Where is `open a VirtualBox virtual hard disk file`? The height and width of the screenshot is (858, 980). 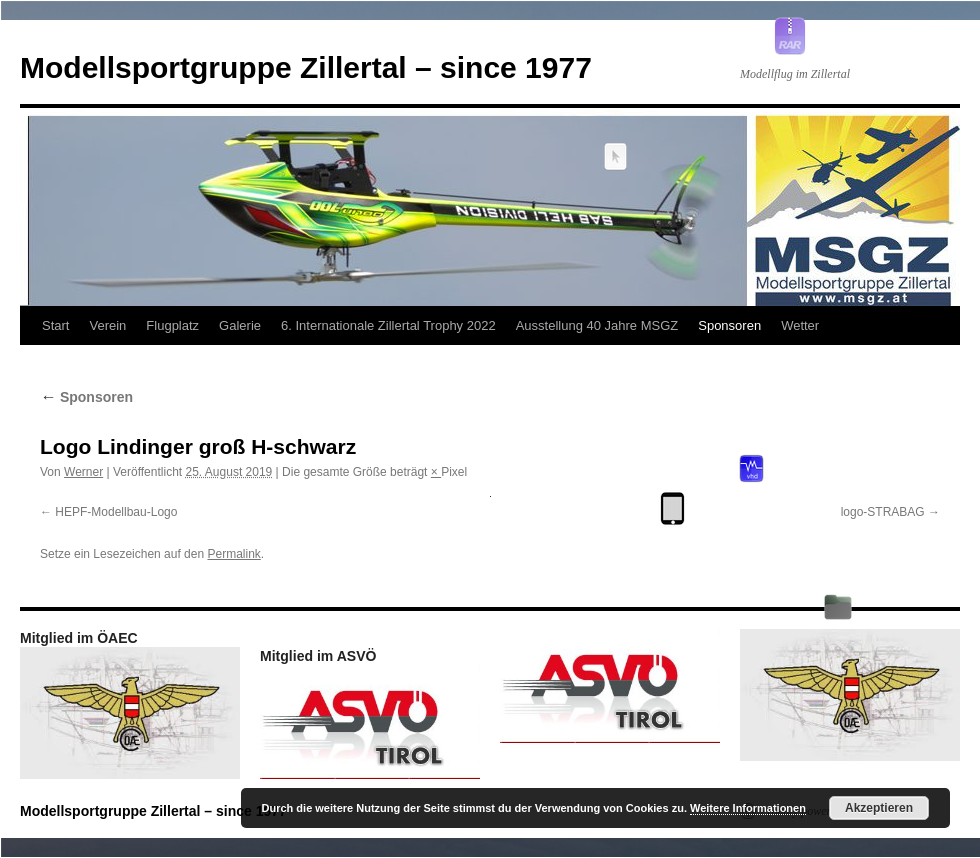 open a VirtualBox virtual hard disk file is located at coordinates (751, 468).